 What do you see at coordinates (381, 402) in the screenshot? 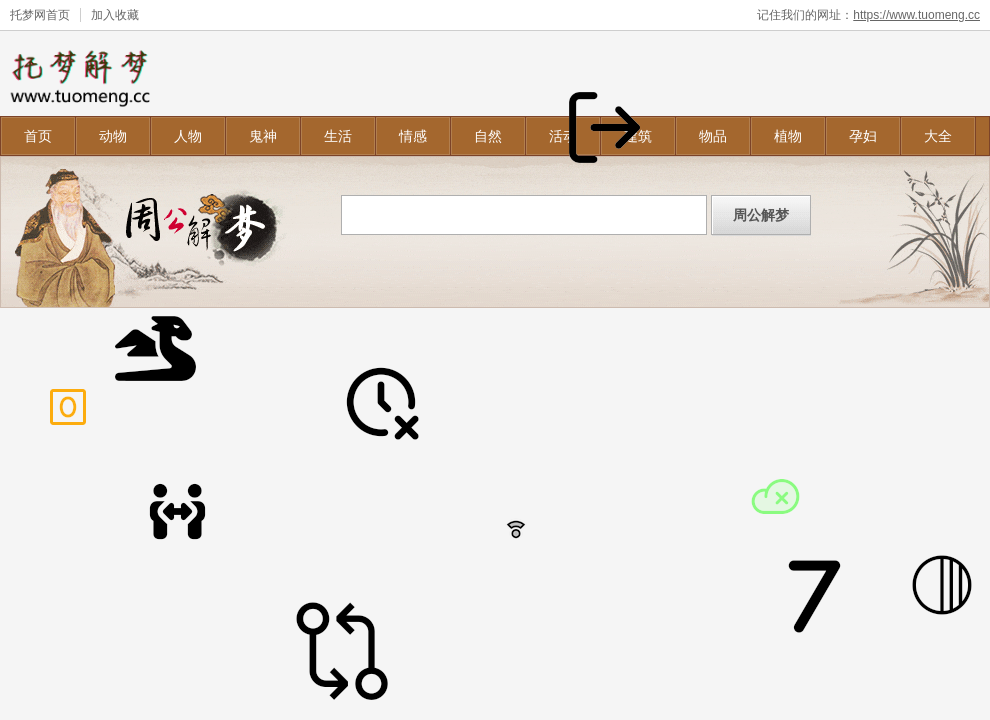
I see `cancel a scheduled event or timer` at bounding box center [381, 402].